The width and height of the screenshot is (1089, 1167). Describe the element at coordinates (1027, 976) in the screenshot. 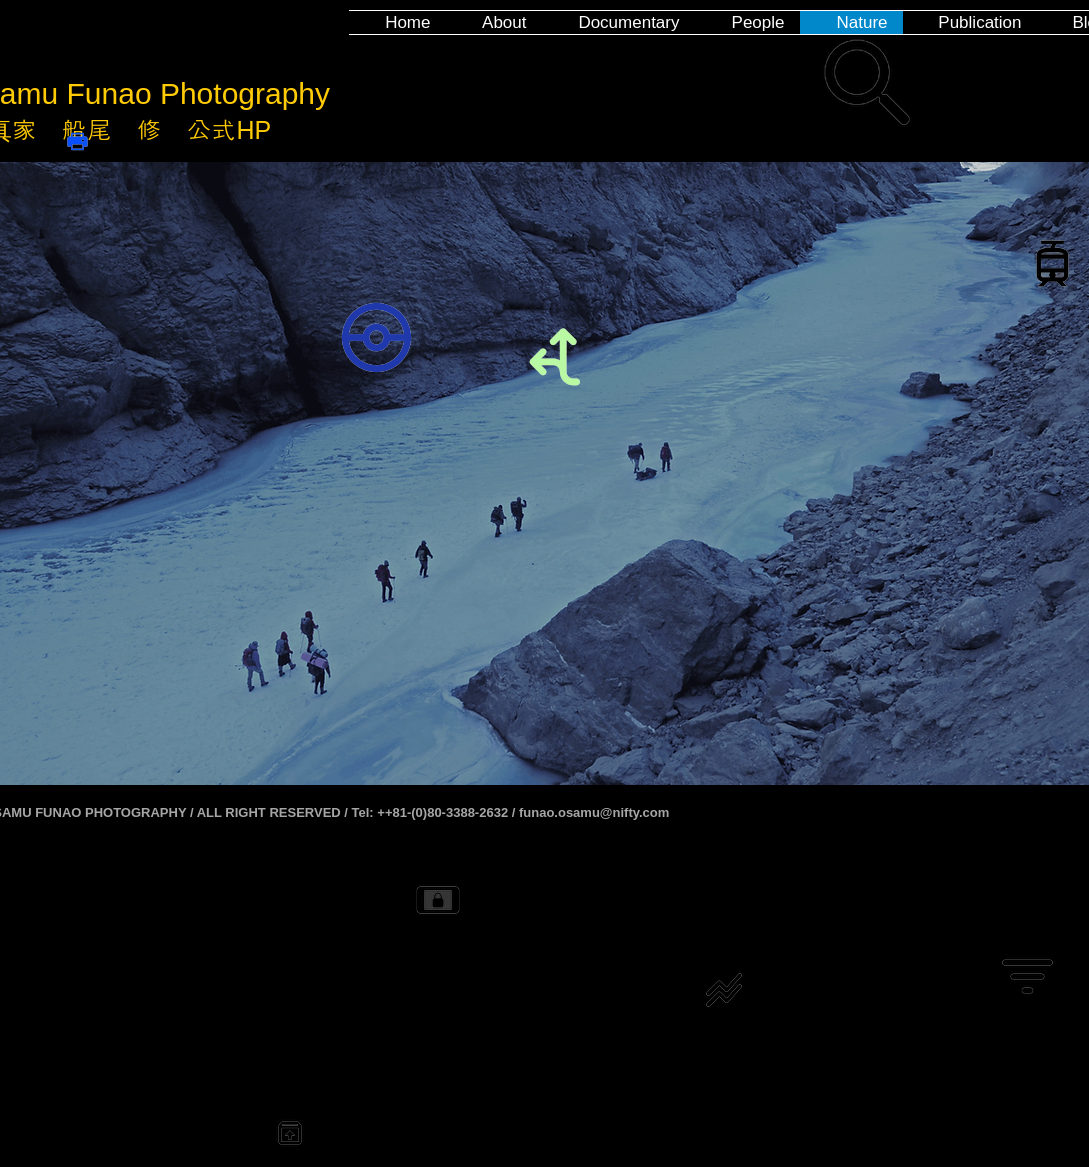

I see `filter or sort list items` at that location.